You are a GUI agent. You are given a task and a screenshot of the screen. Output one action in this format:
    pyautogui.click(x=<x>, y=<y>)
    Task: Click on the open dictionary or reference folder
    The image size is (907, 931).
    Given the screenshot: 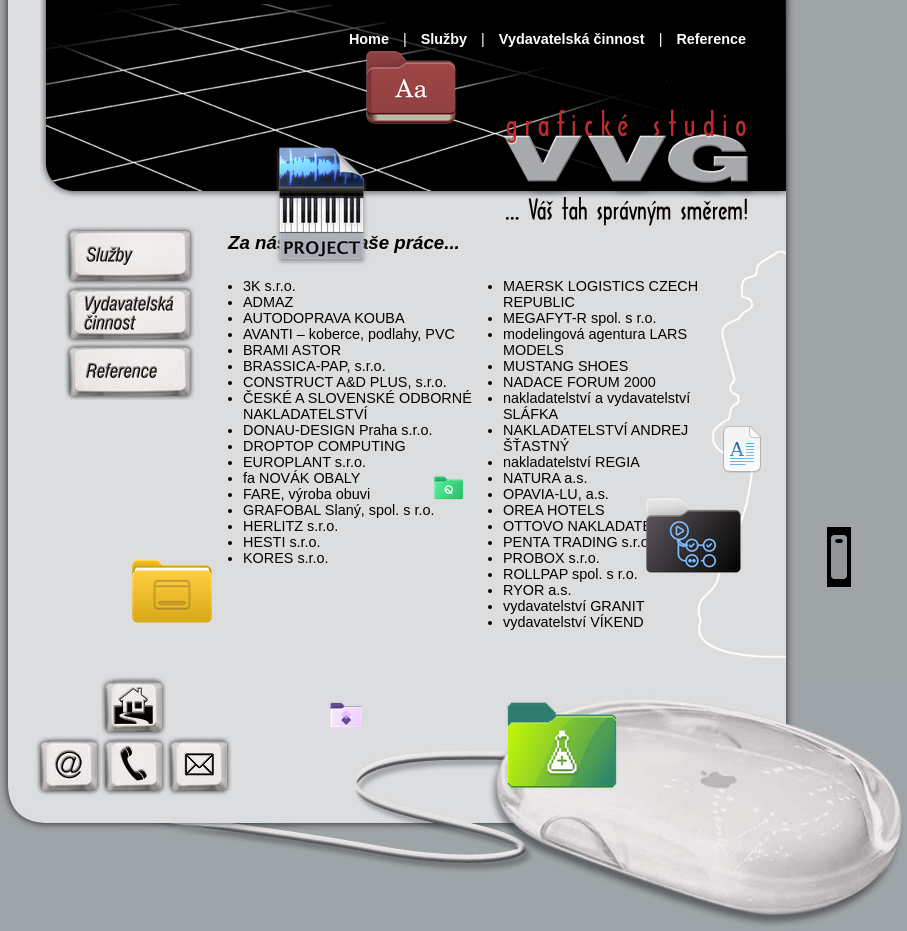 What is the action you would take?
    pyautogui.click(x=410, y=88)
    